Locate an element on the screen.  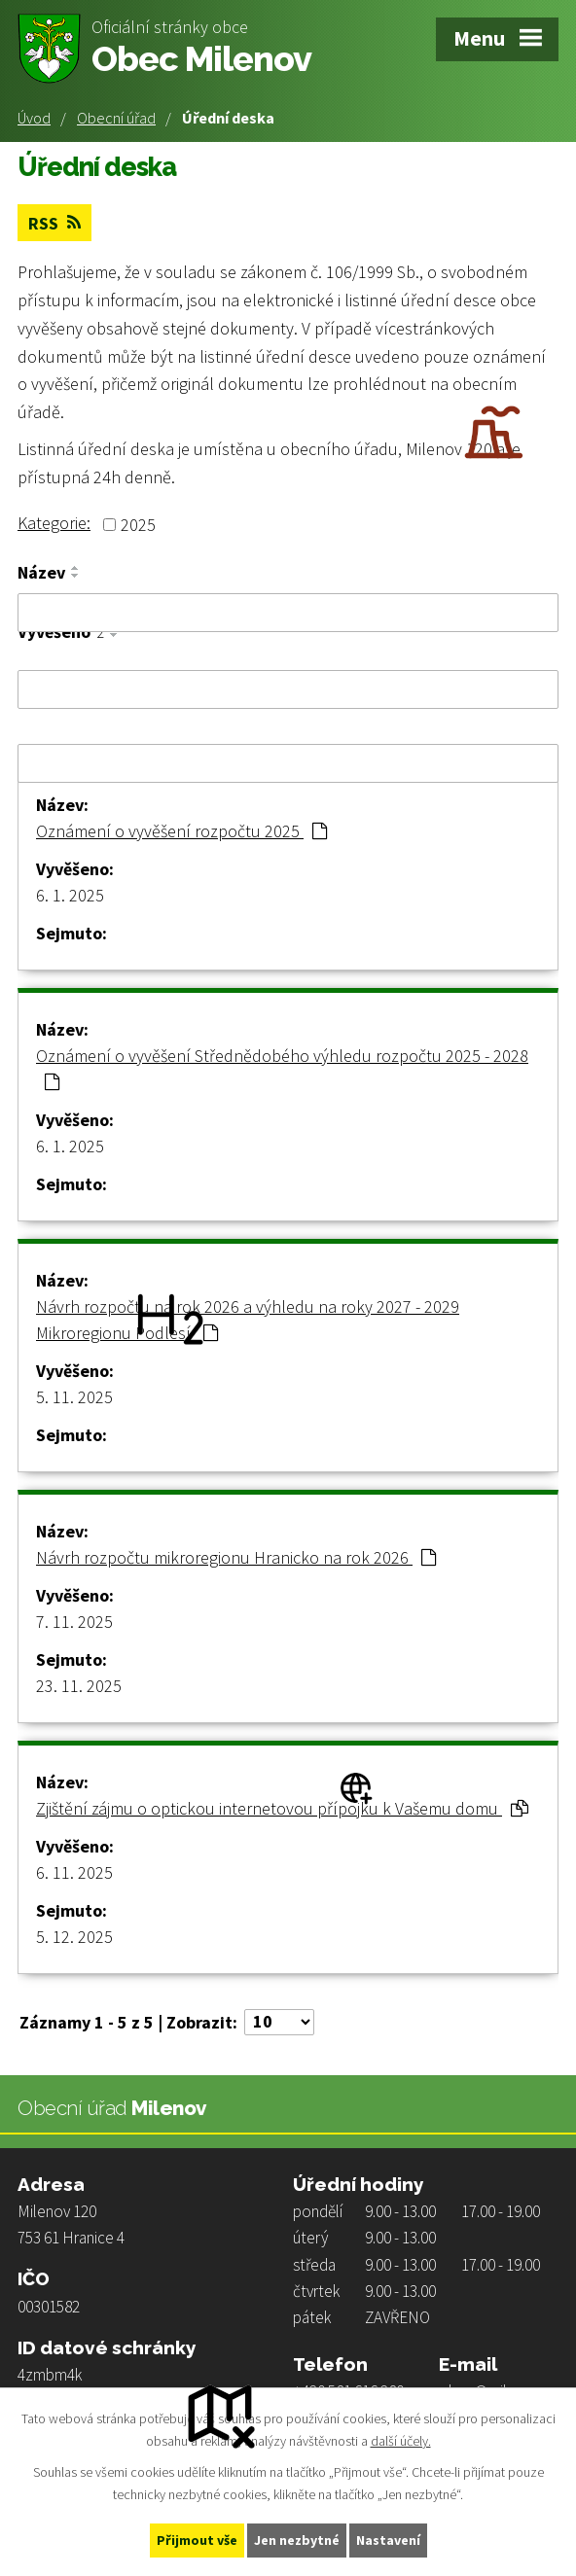
remove a saved map or location is located at coordinates (220, 2414).